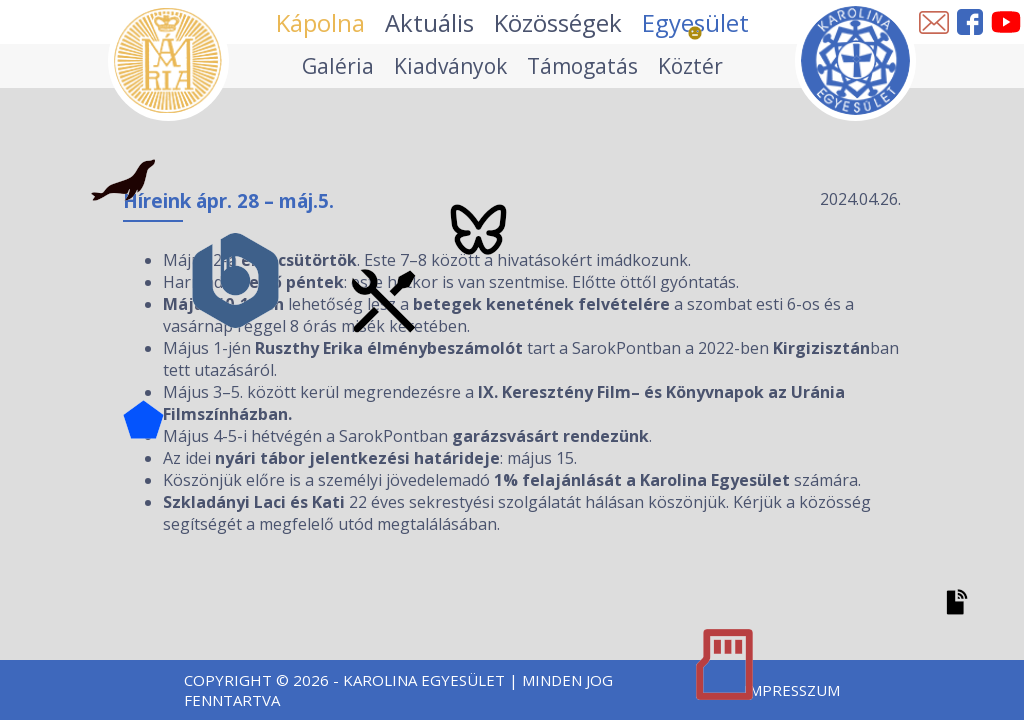 This screenshot has height=720, width=1024. Describe the element at coordinates (143, 421) in the screenshot. I see `pentagon shape tool for design applications` at that location.